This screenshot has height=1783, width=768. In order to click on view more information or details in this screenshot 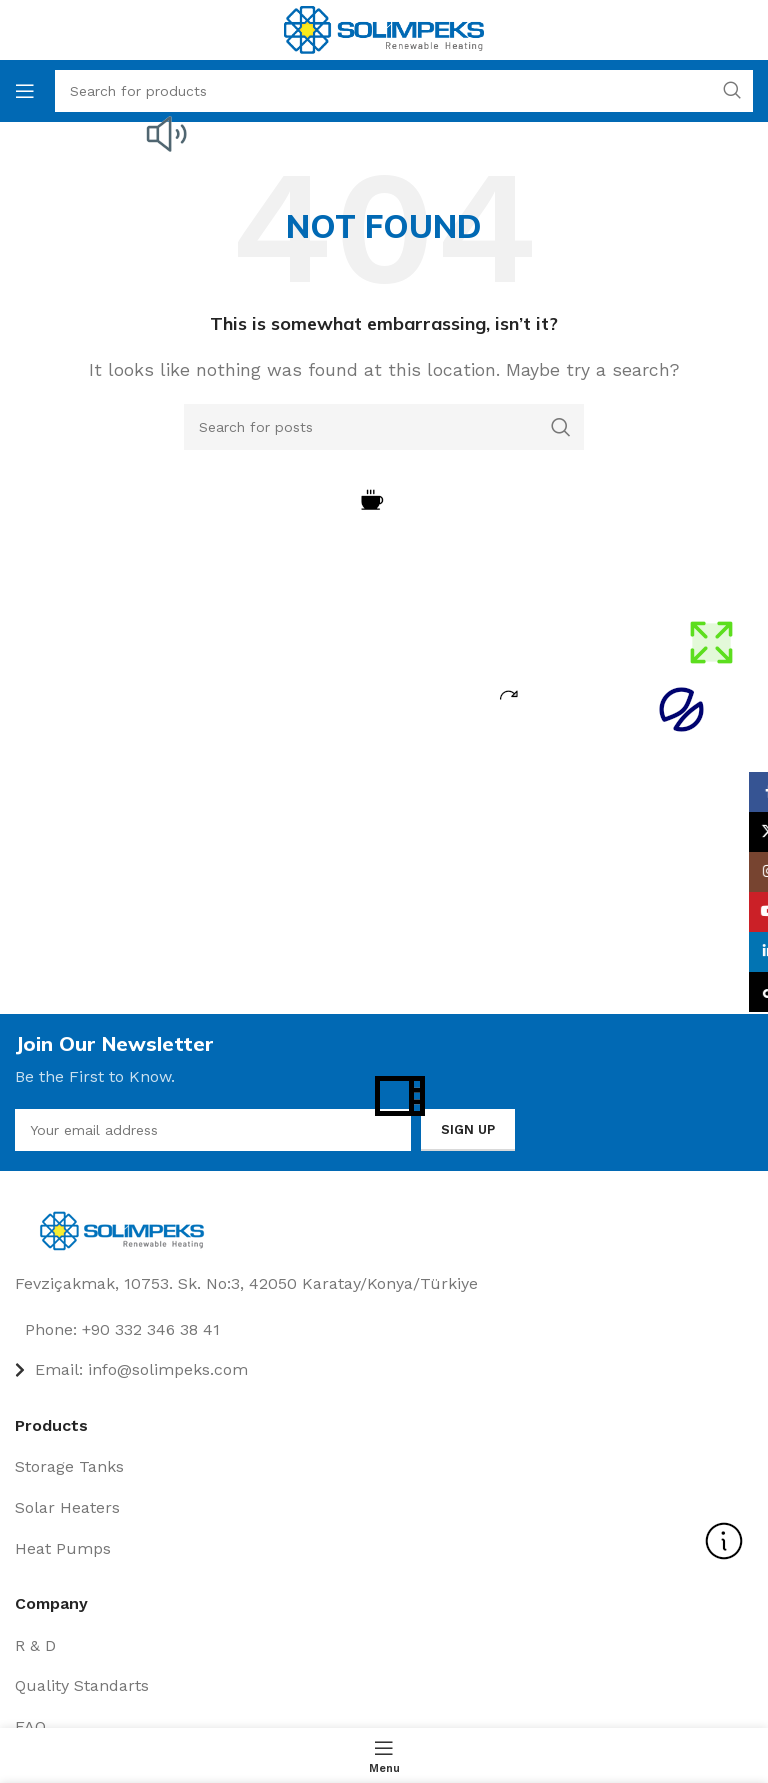, I will do `click(724, 1541)`.